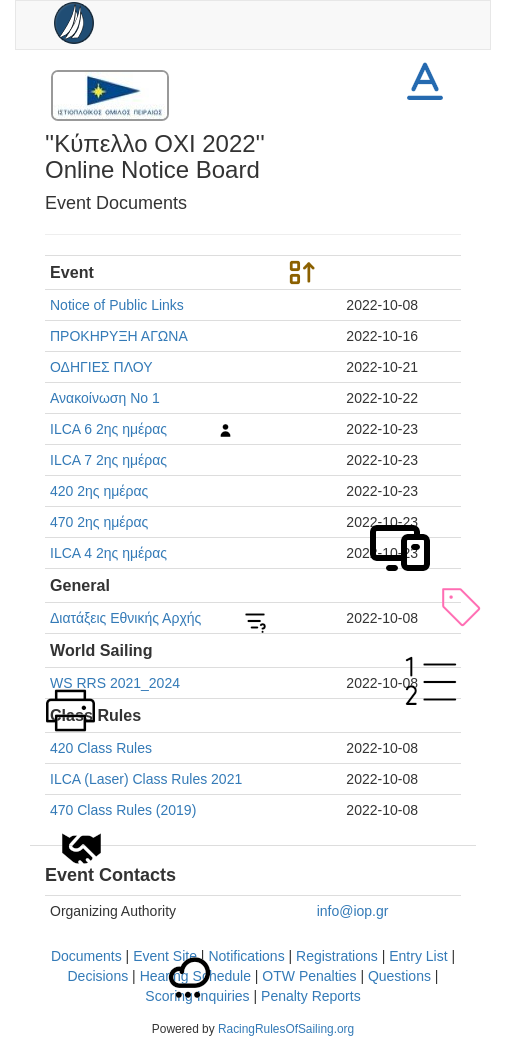 The height and width of the screenshot is (1048, 506). Describe the element at coordinates (70, 710) in the screenshot. I see `print current document or page` at that location.